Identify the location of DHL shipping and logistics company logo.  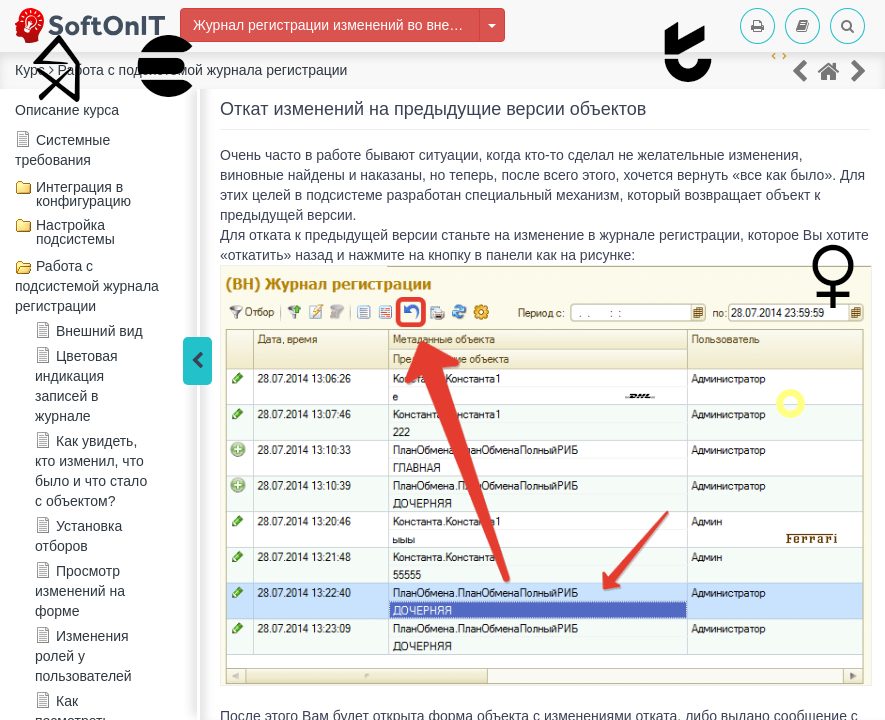
(640, 396).